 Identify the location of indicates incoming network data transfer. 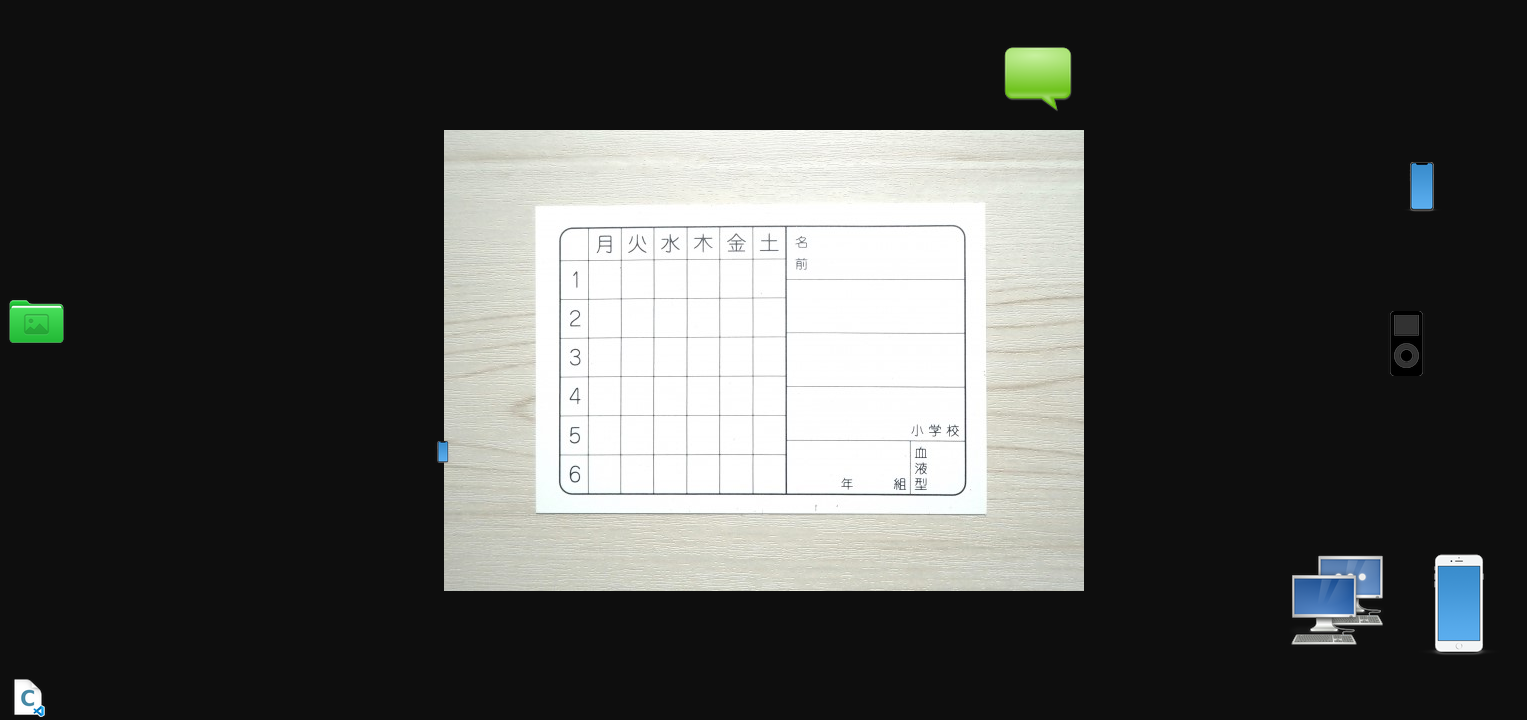
(1336, 600).